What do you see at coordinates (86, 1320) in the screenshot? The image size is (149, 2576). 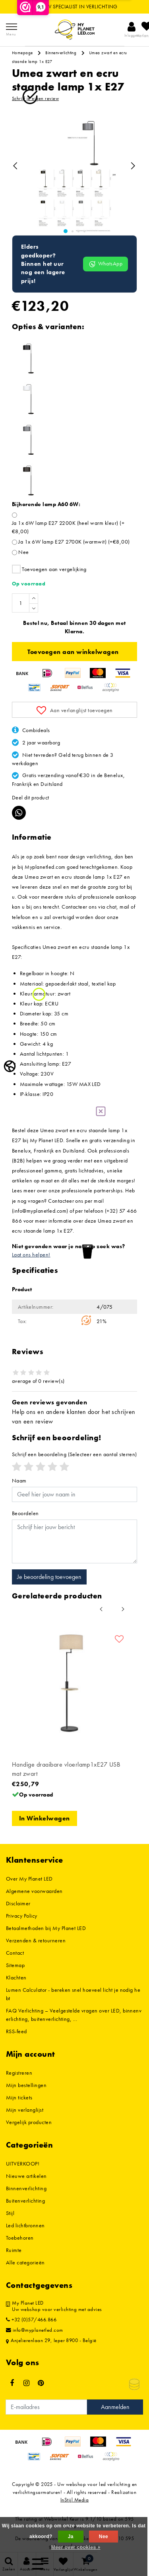 I see `react with laughing emoji` at bounding box center [86, 1320].